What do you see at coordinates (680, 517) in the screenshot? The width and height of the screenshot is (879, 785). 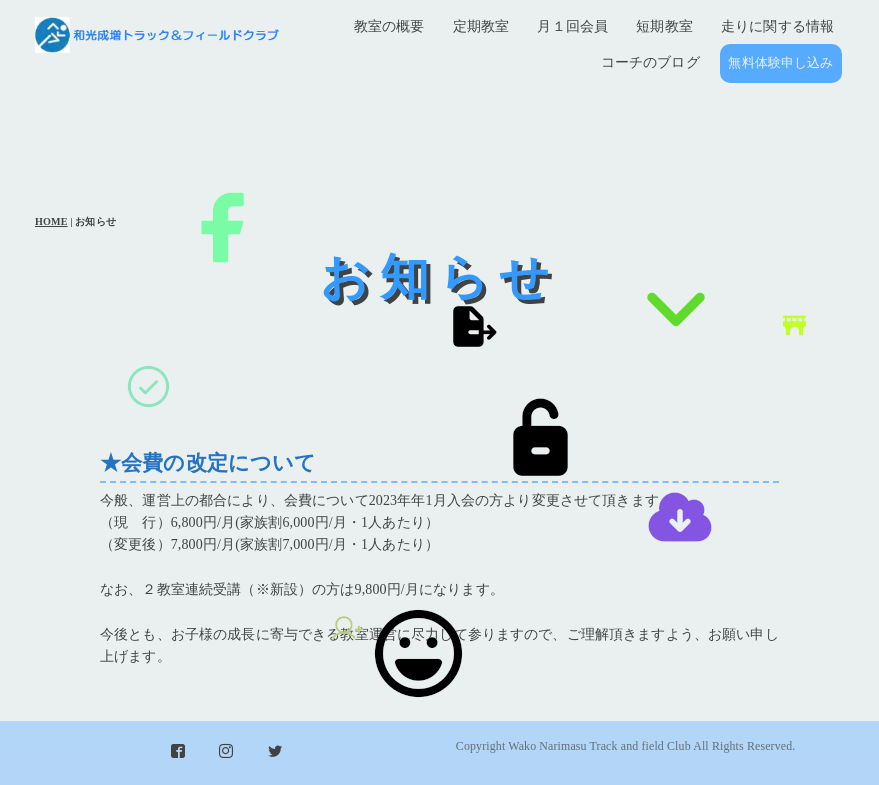 I see `download file from cloud storage` at bounding box center [680, 517].